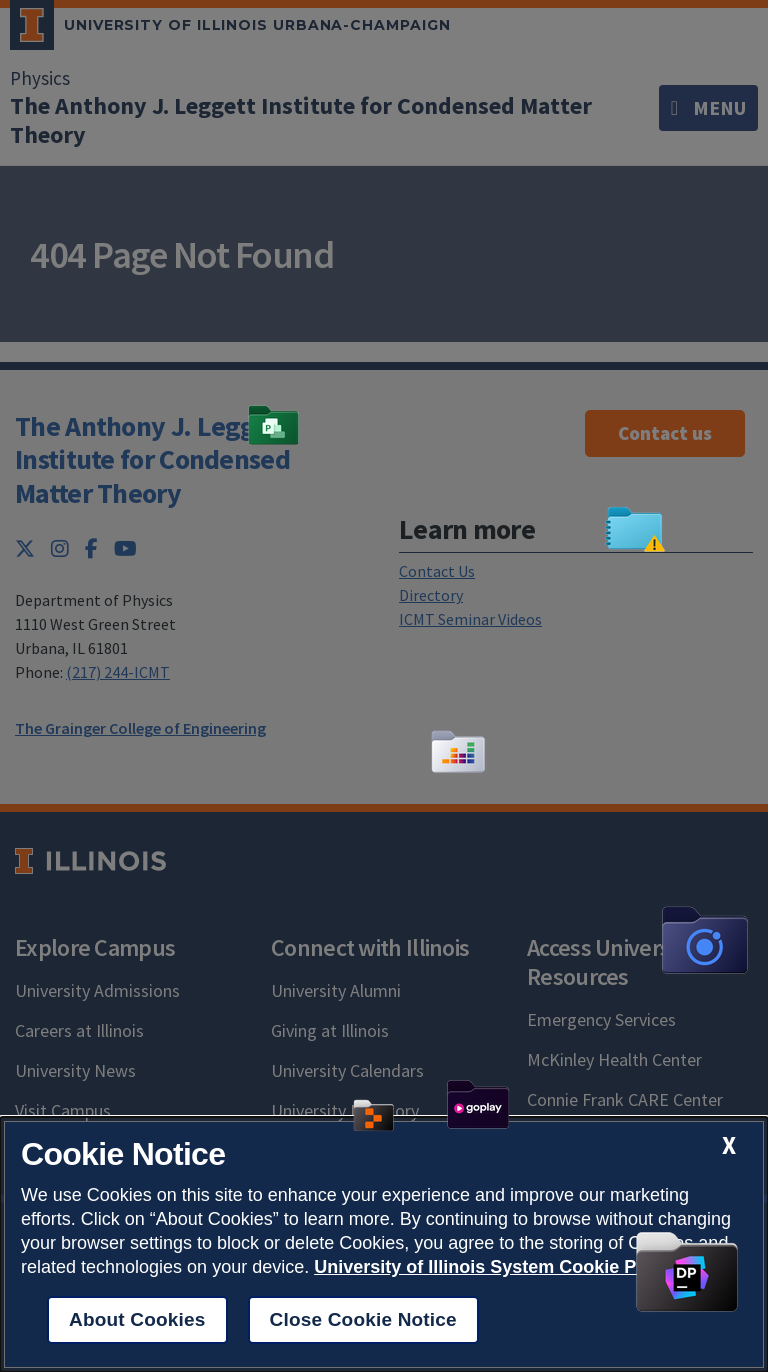 Image resolution: width=768 pixels, height=1372 pixels. What do you see at coordinates (686, 1274) in the screenshot?
I see `open folder containing JetBrains dotPeek projects` at bounding box center [686, 1274].